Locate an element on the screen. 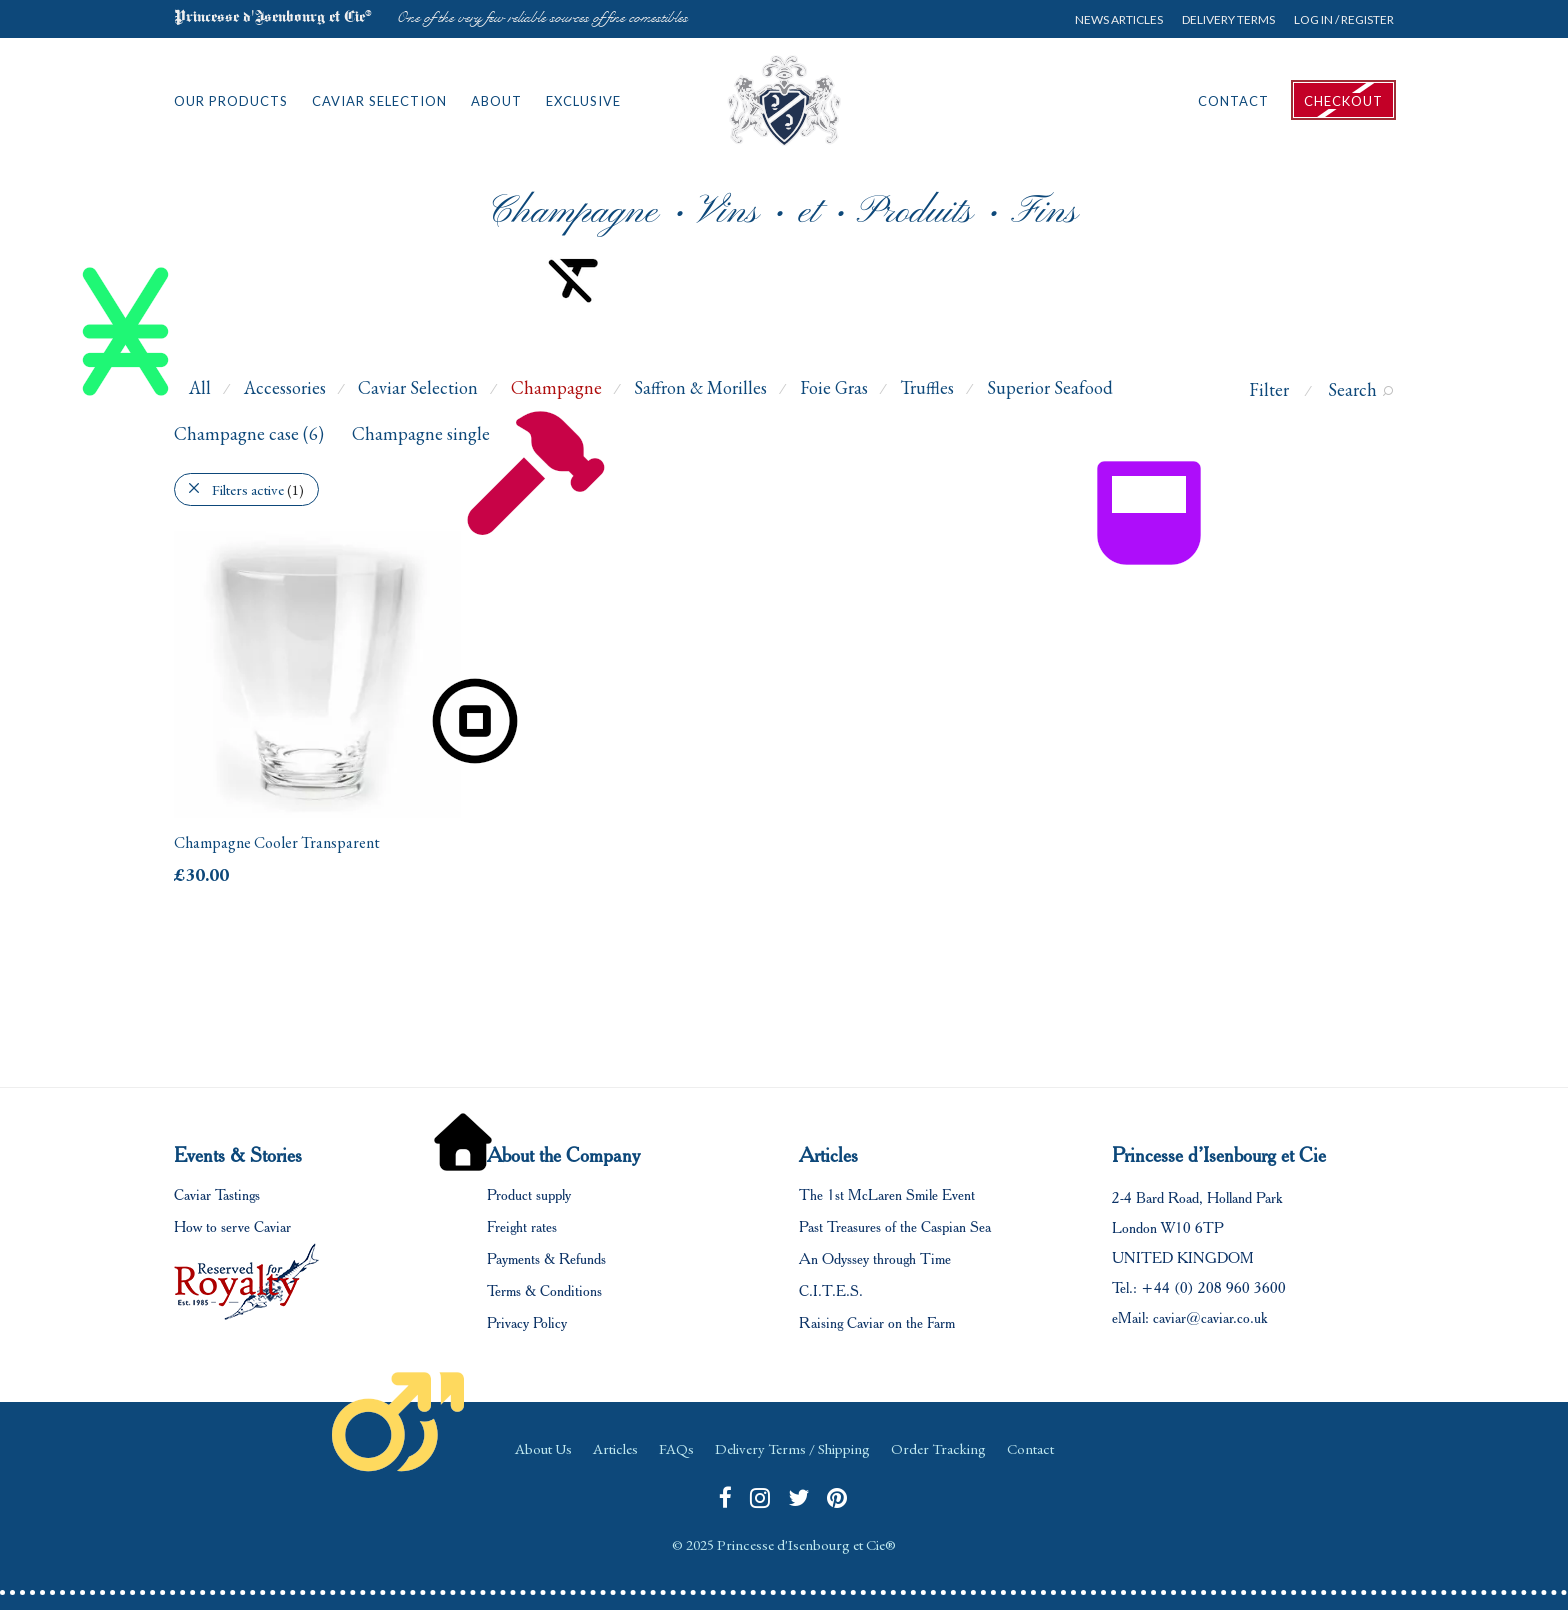 This screenshot has width=1568, height=1610. access tools or settings is located at coordinates (535, 475).